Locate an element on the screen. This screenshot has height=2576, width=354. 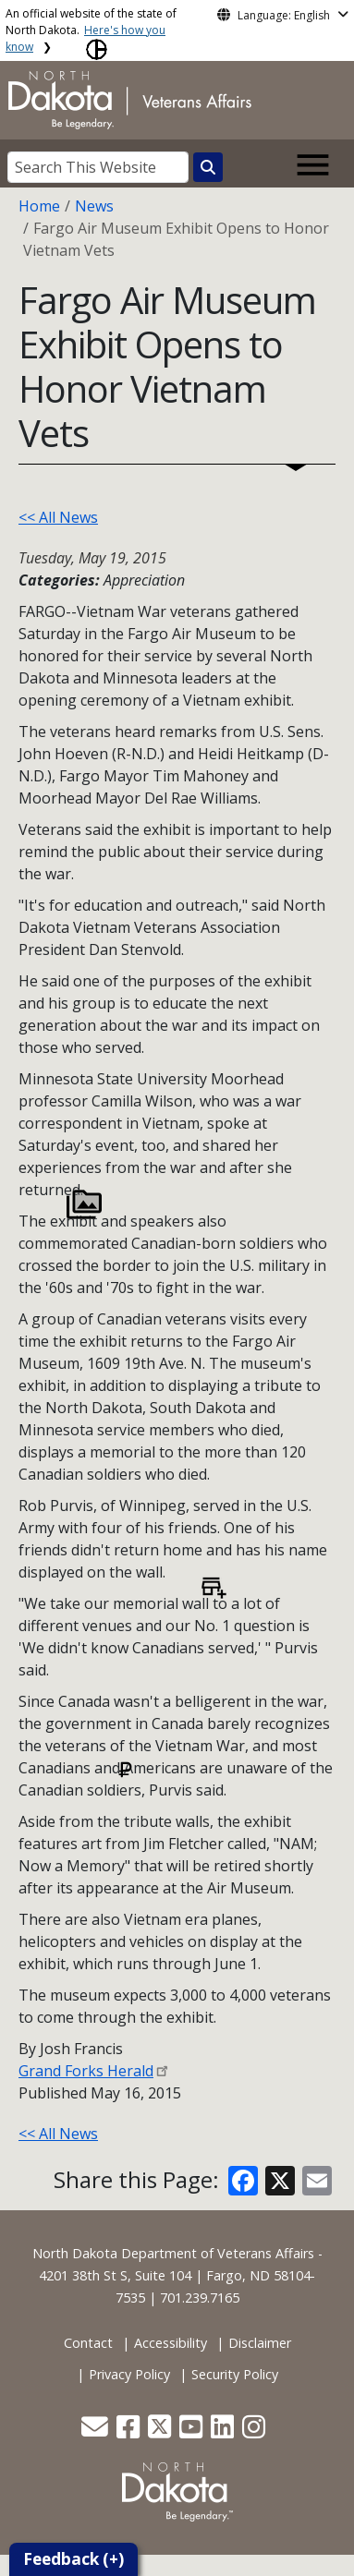
indicates Russian ruble currency is located at coordinates (126, 1770).